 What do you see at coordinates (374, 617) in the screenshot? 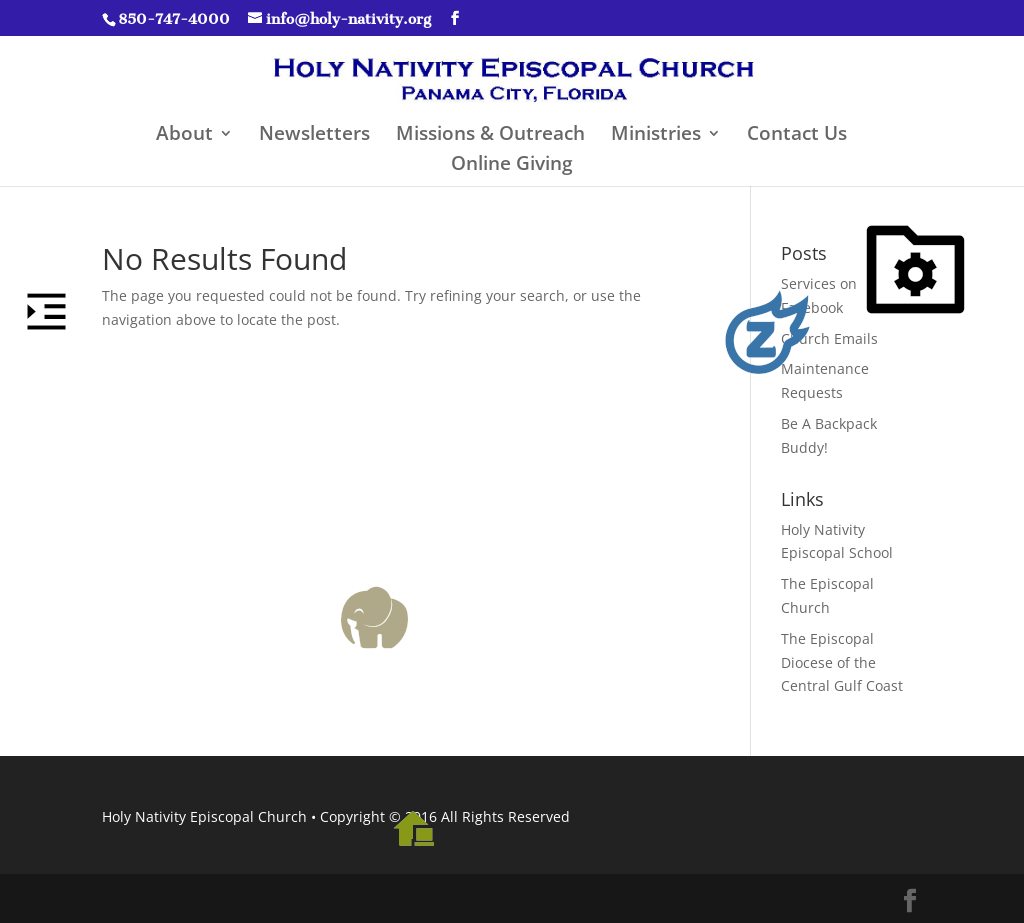
I see `open laragon local development environment` at bounding box center [374, 617].